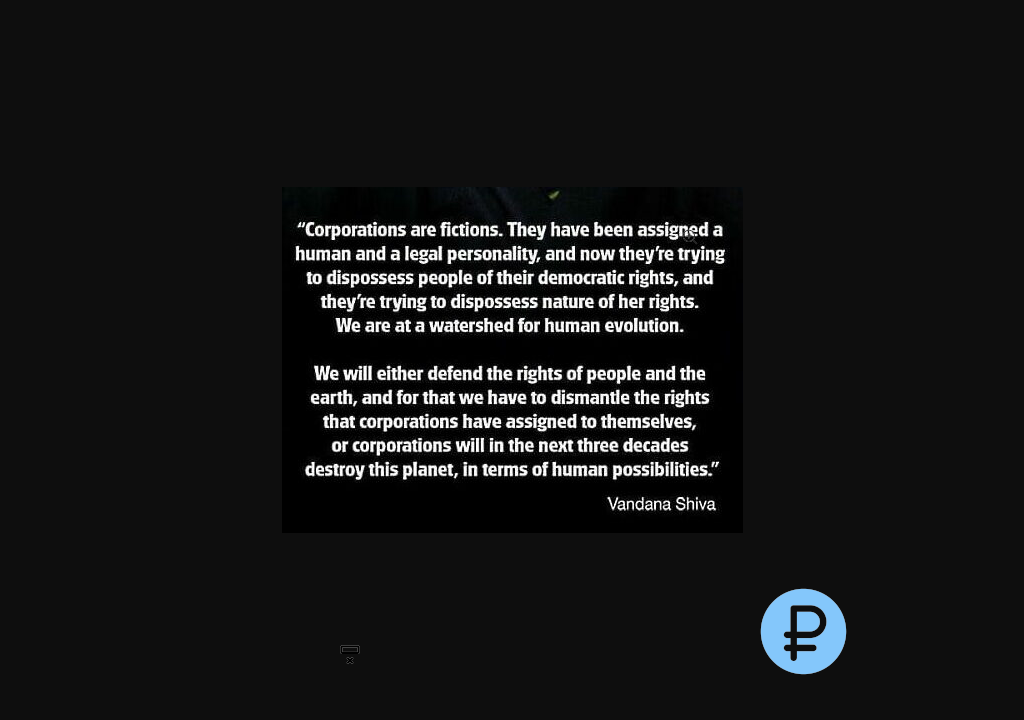 The image size is (1024, 720). I want to click on zoom in on content, so click(690, 237).